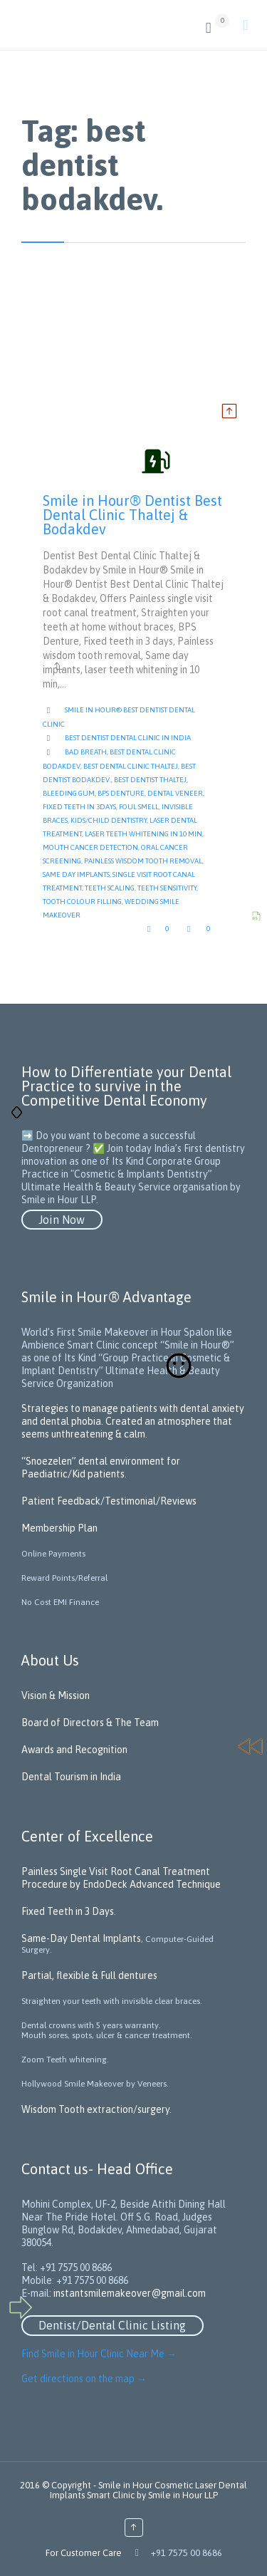 The width and height of the screenshot is (267, 2576). I want to click on select a neutral or blank reaction, so click(179, 1366).